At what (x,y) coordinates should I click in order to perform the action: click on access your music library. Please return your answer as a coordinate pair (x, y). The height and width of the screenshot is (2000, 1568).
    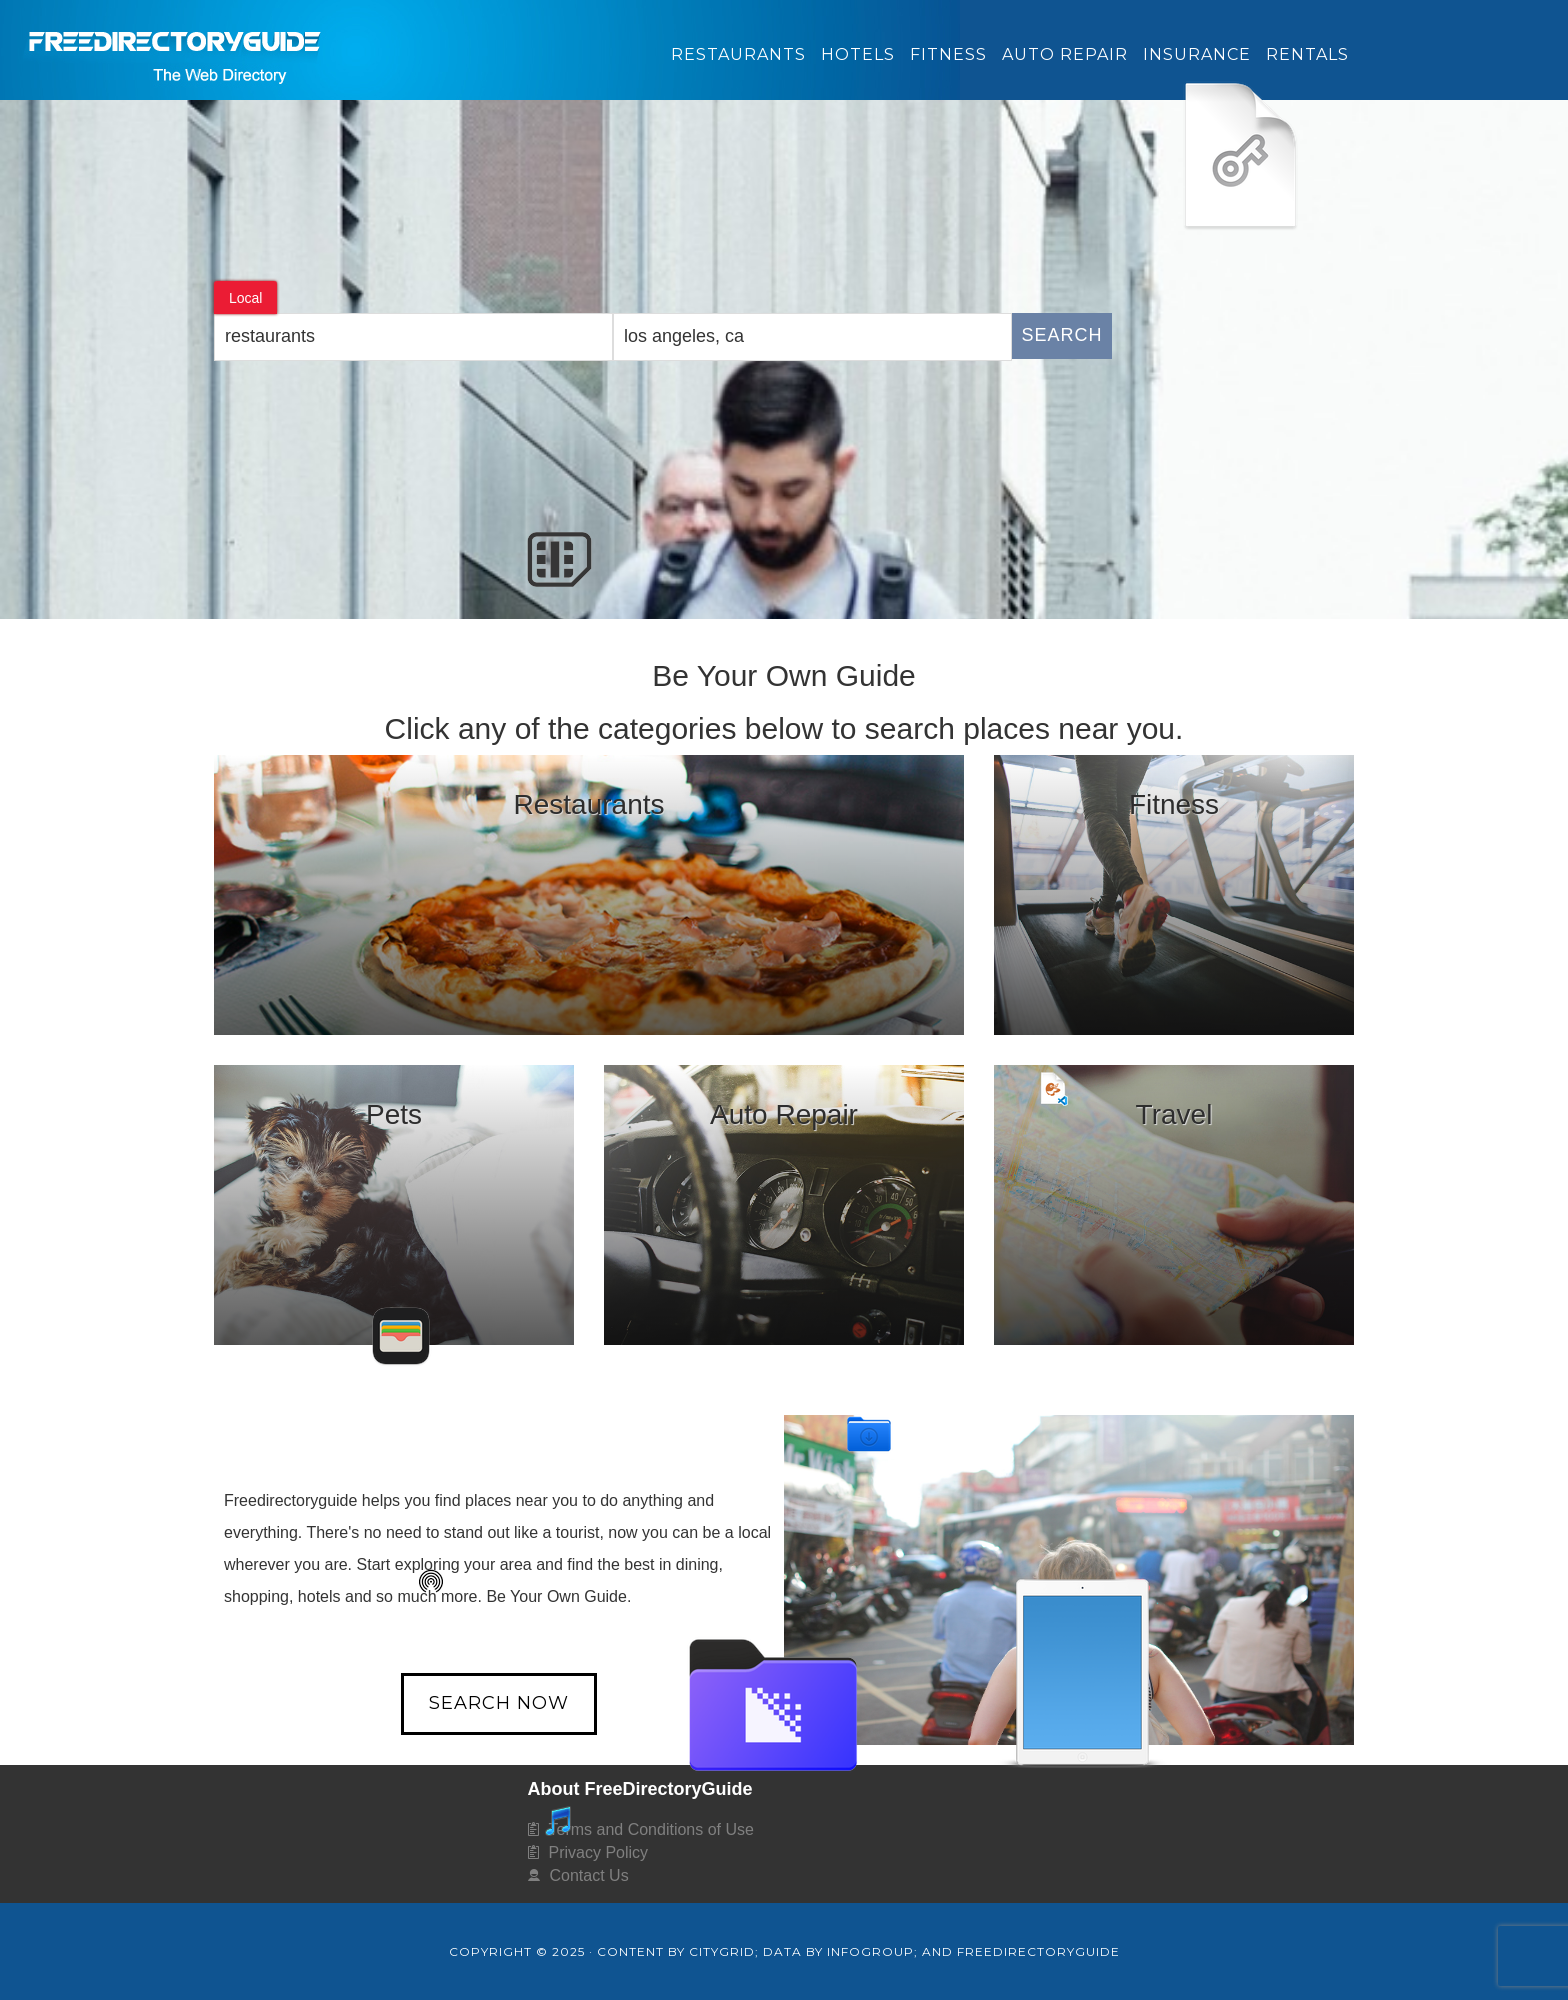
    Looking at the image, I should click on (559, 1821).